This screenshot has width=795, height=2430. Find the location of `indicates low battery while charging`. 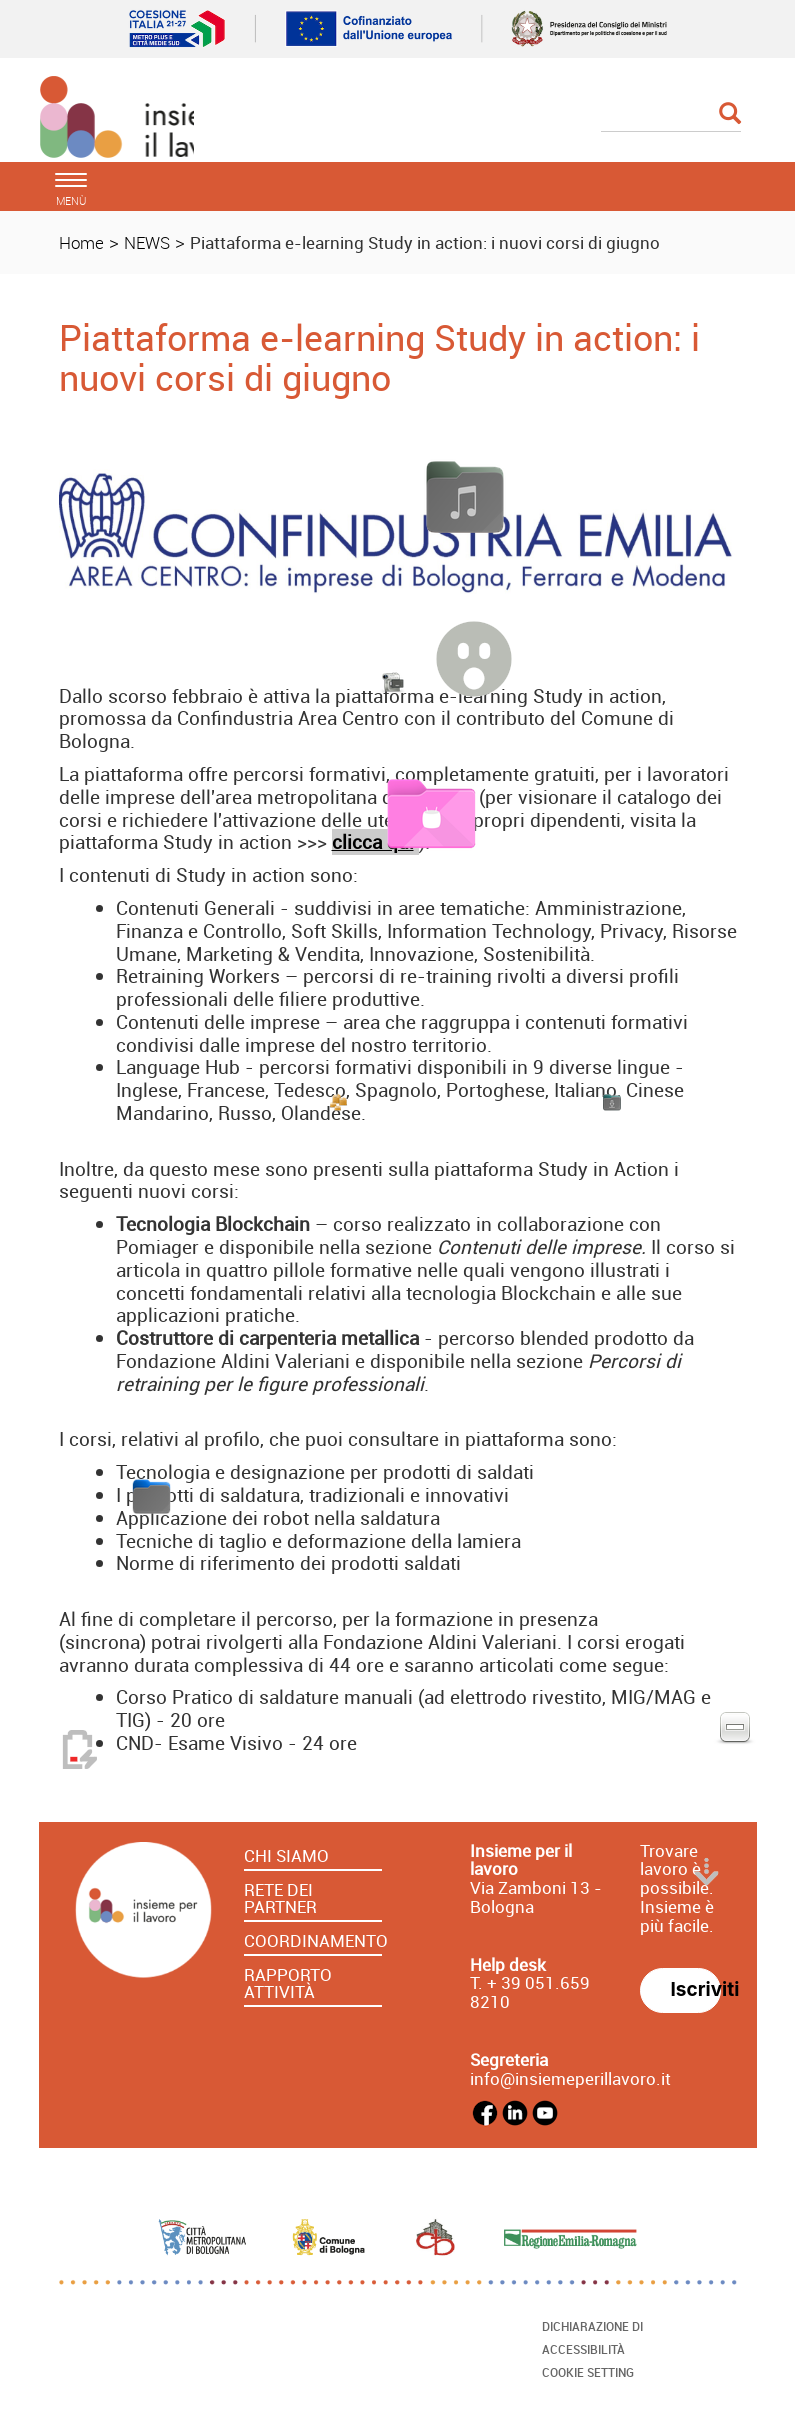

indicates low battery while charging is located at coordinates (77, 1749).